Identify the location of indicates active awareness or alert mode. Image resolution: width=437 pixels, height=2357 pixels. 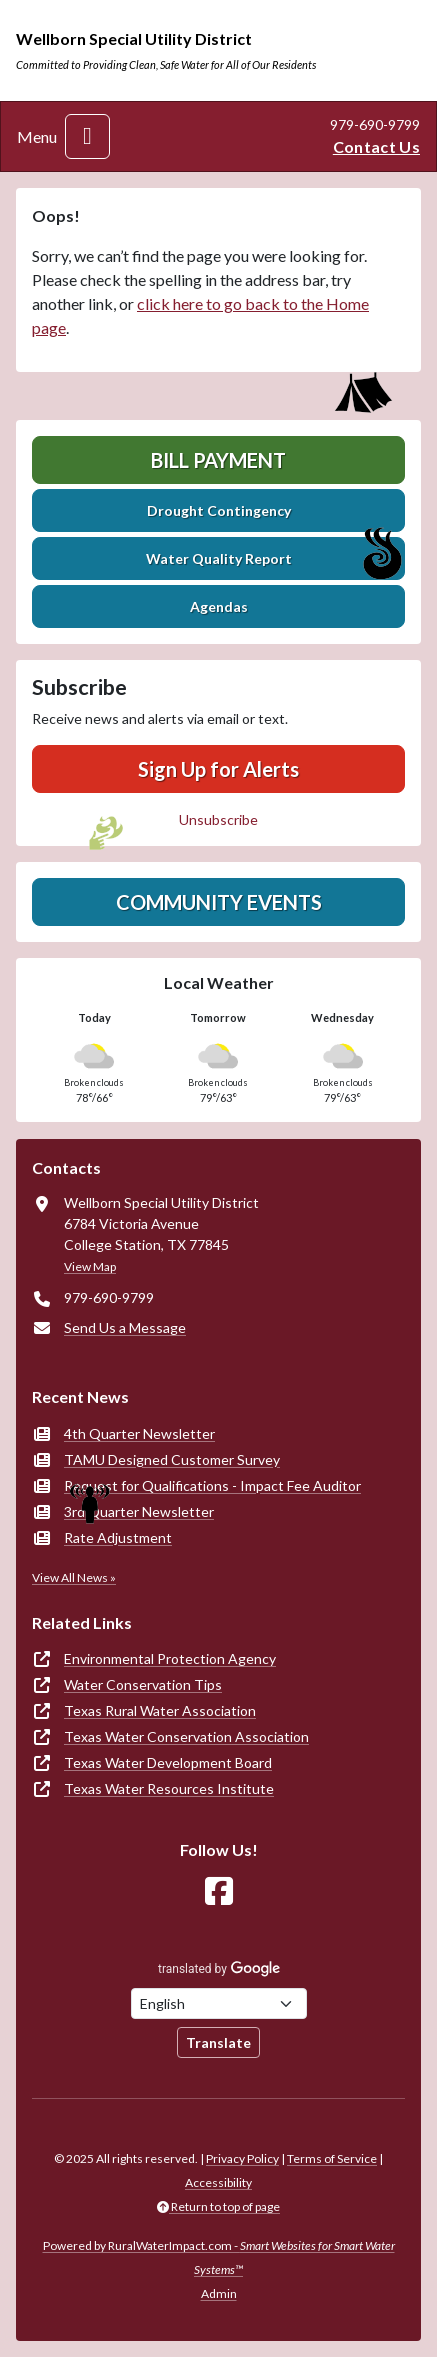
(89, 1503).